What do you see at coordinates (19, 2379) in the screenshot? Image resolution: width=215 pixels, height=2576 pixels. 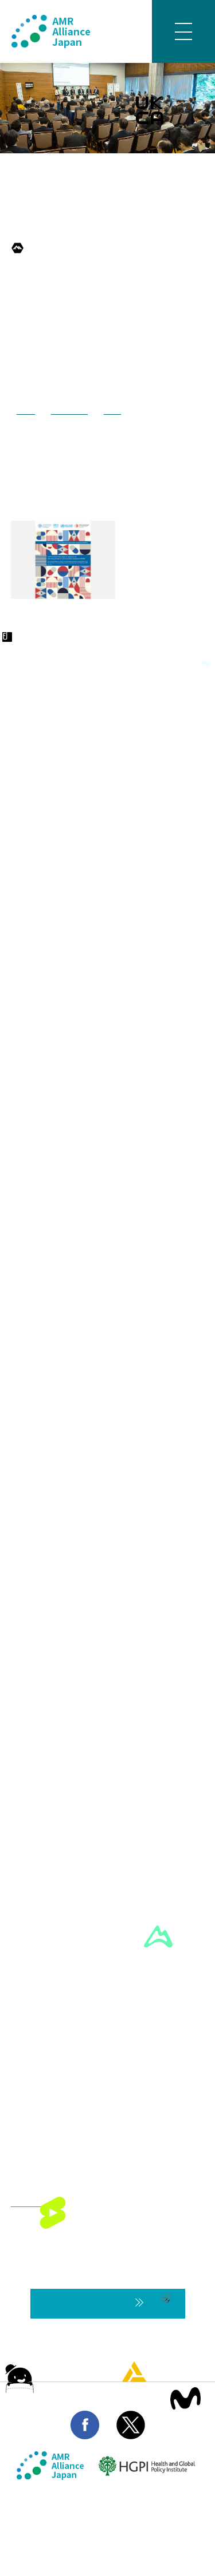 I see `open the Tapas app` at bounding box center [19, 2379].